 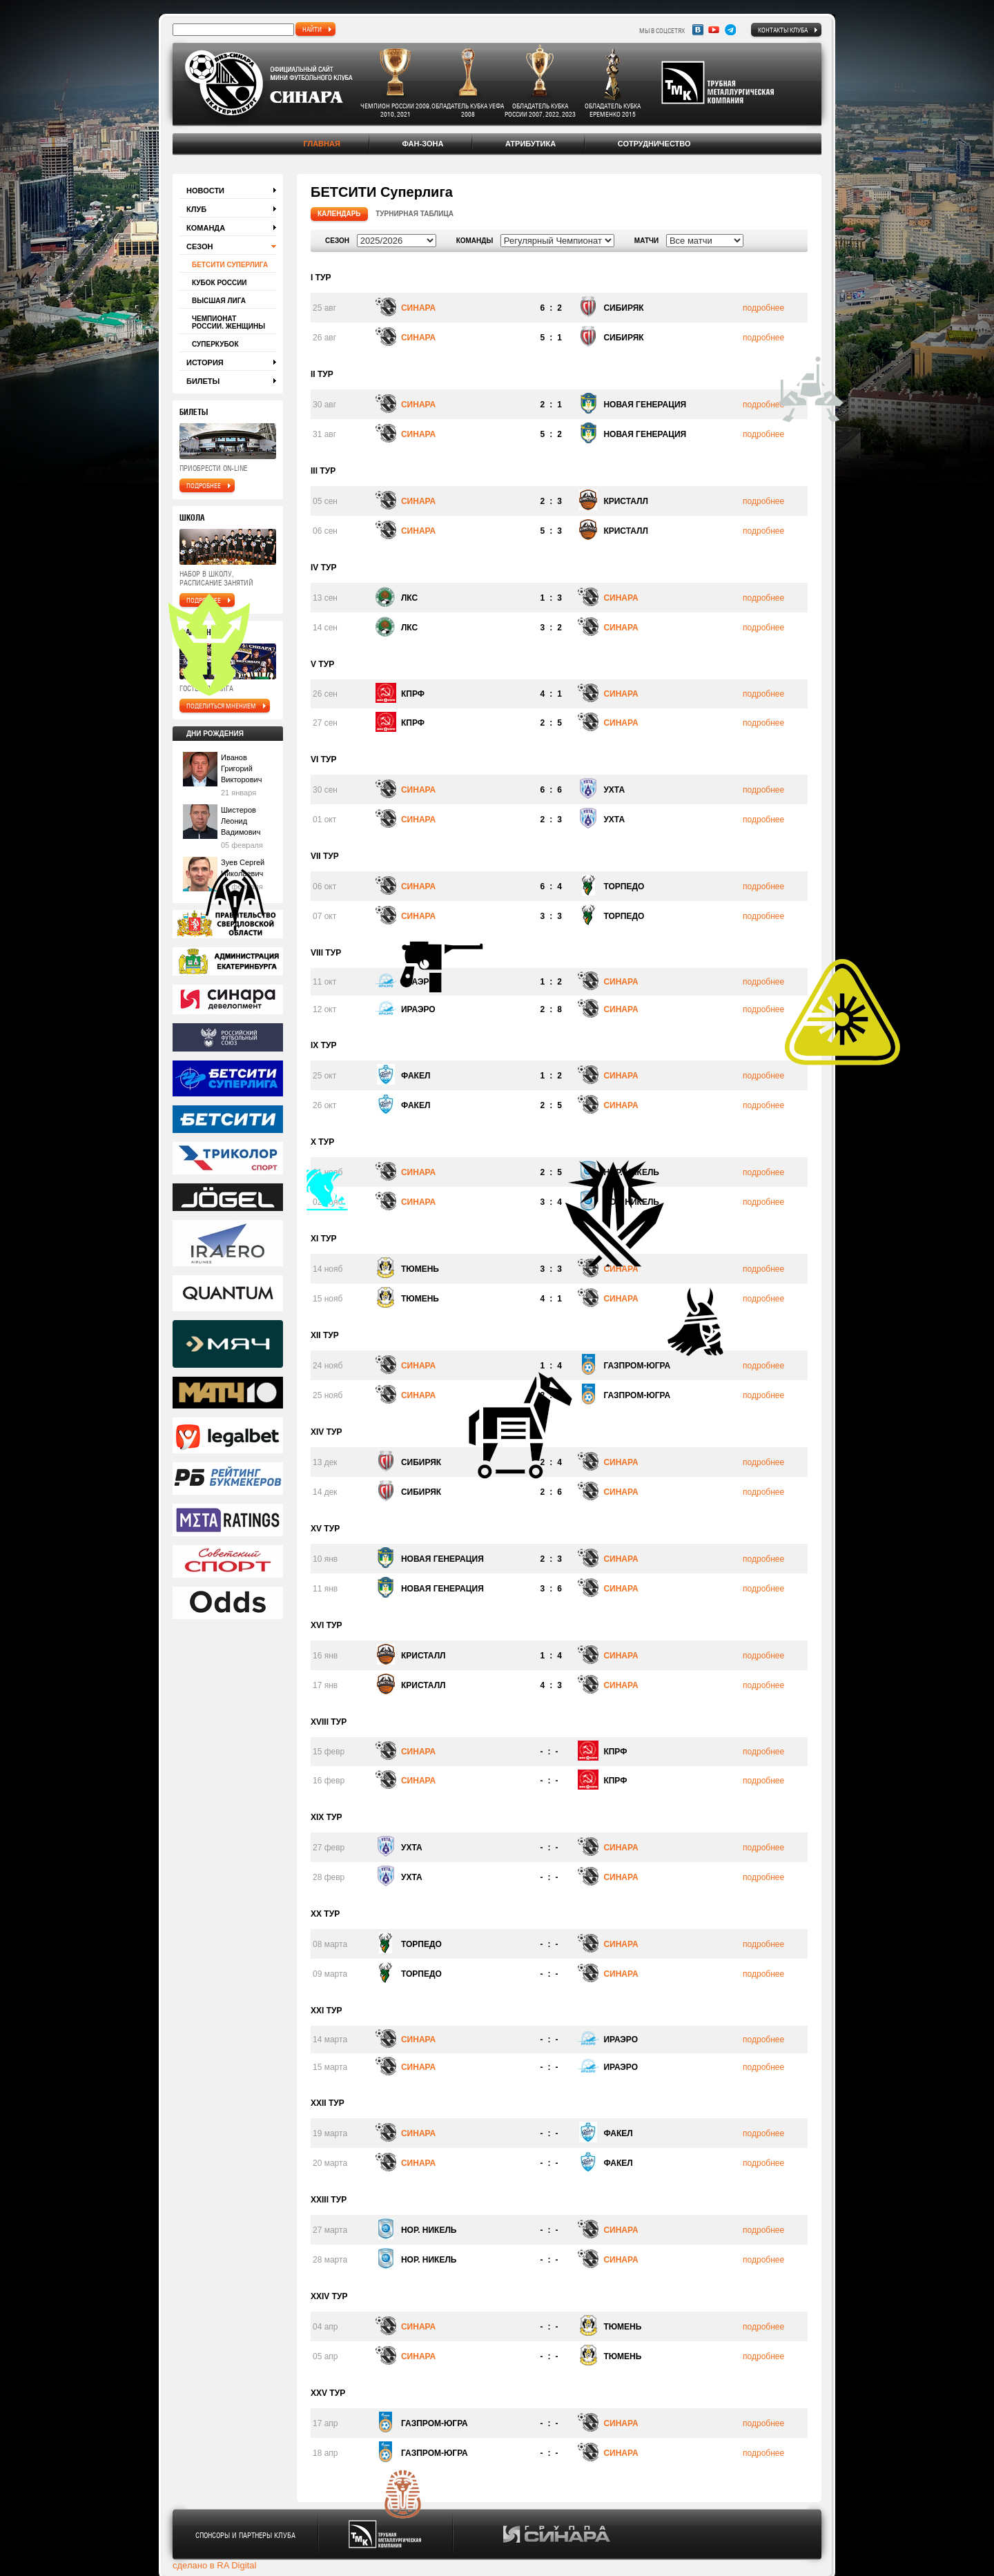 What do you see at coordinates (614, 1213) in the screenshot?
I see `activate team unity or group attack ability` at bounding box center [614, 1213].